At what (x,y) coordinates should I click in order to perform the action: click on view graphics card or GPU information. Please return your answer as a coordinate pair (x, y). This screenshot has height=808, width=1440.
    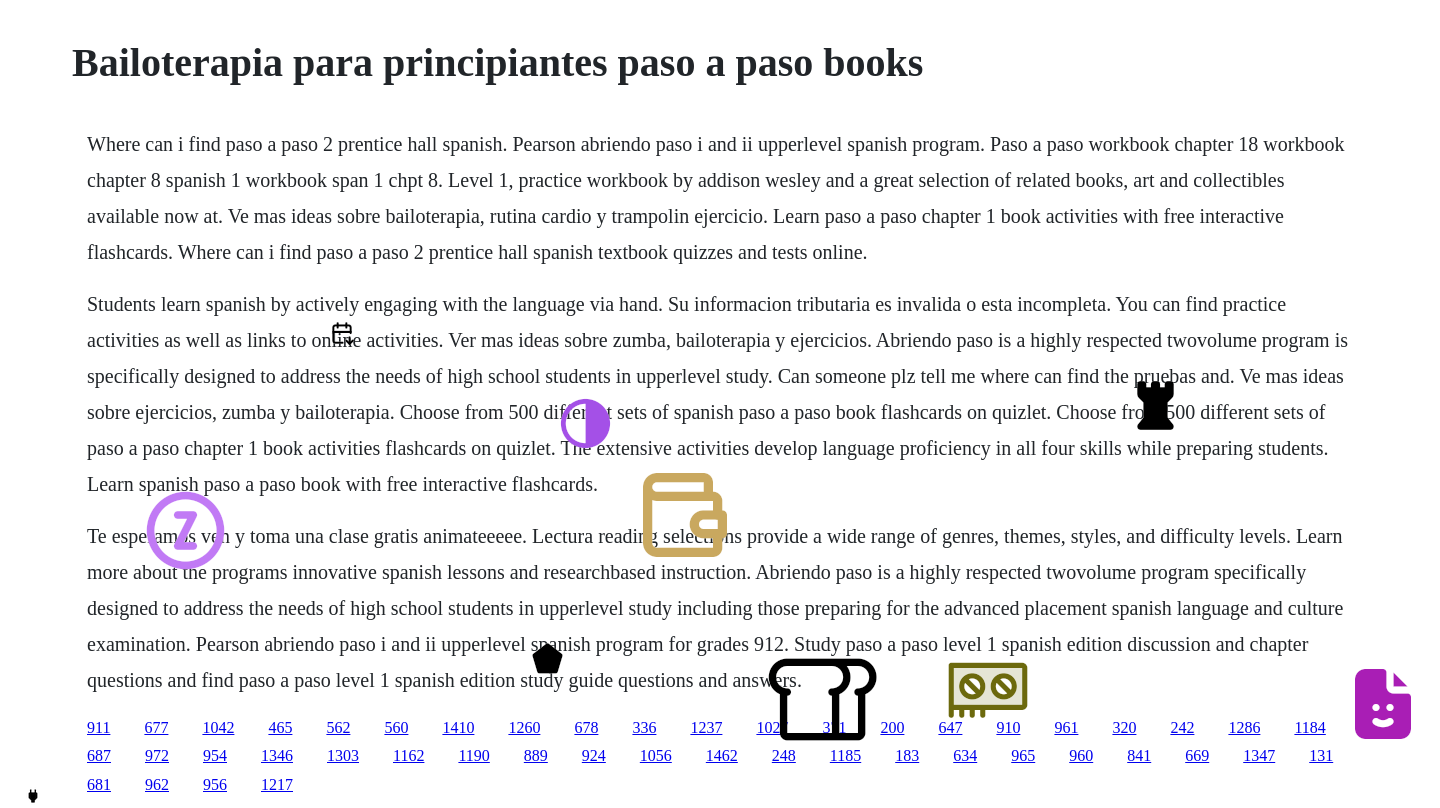
    Looking at the image, I should click on (988, 689).